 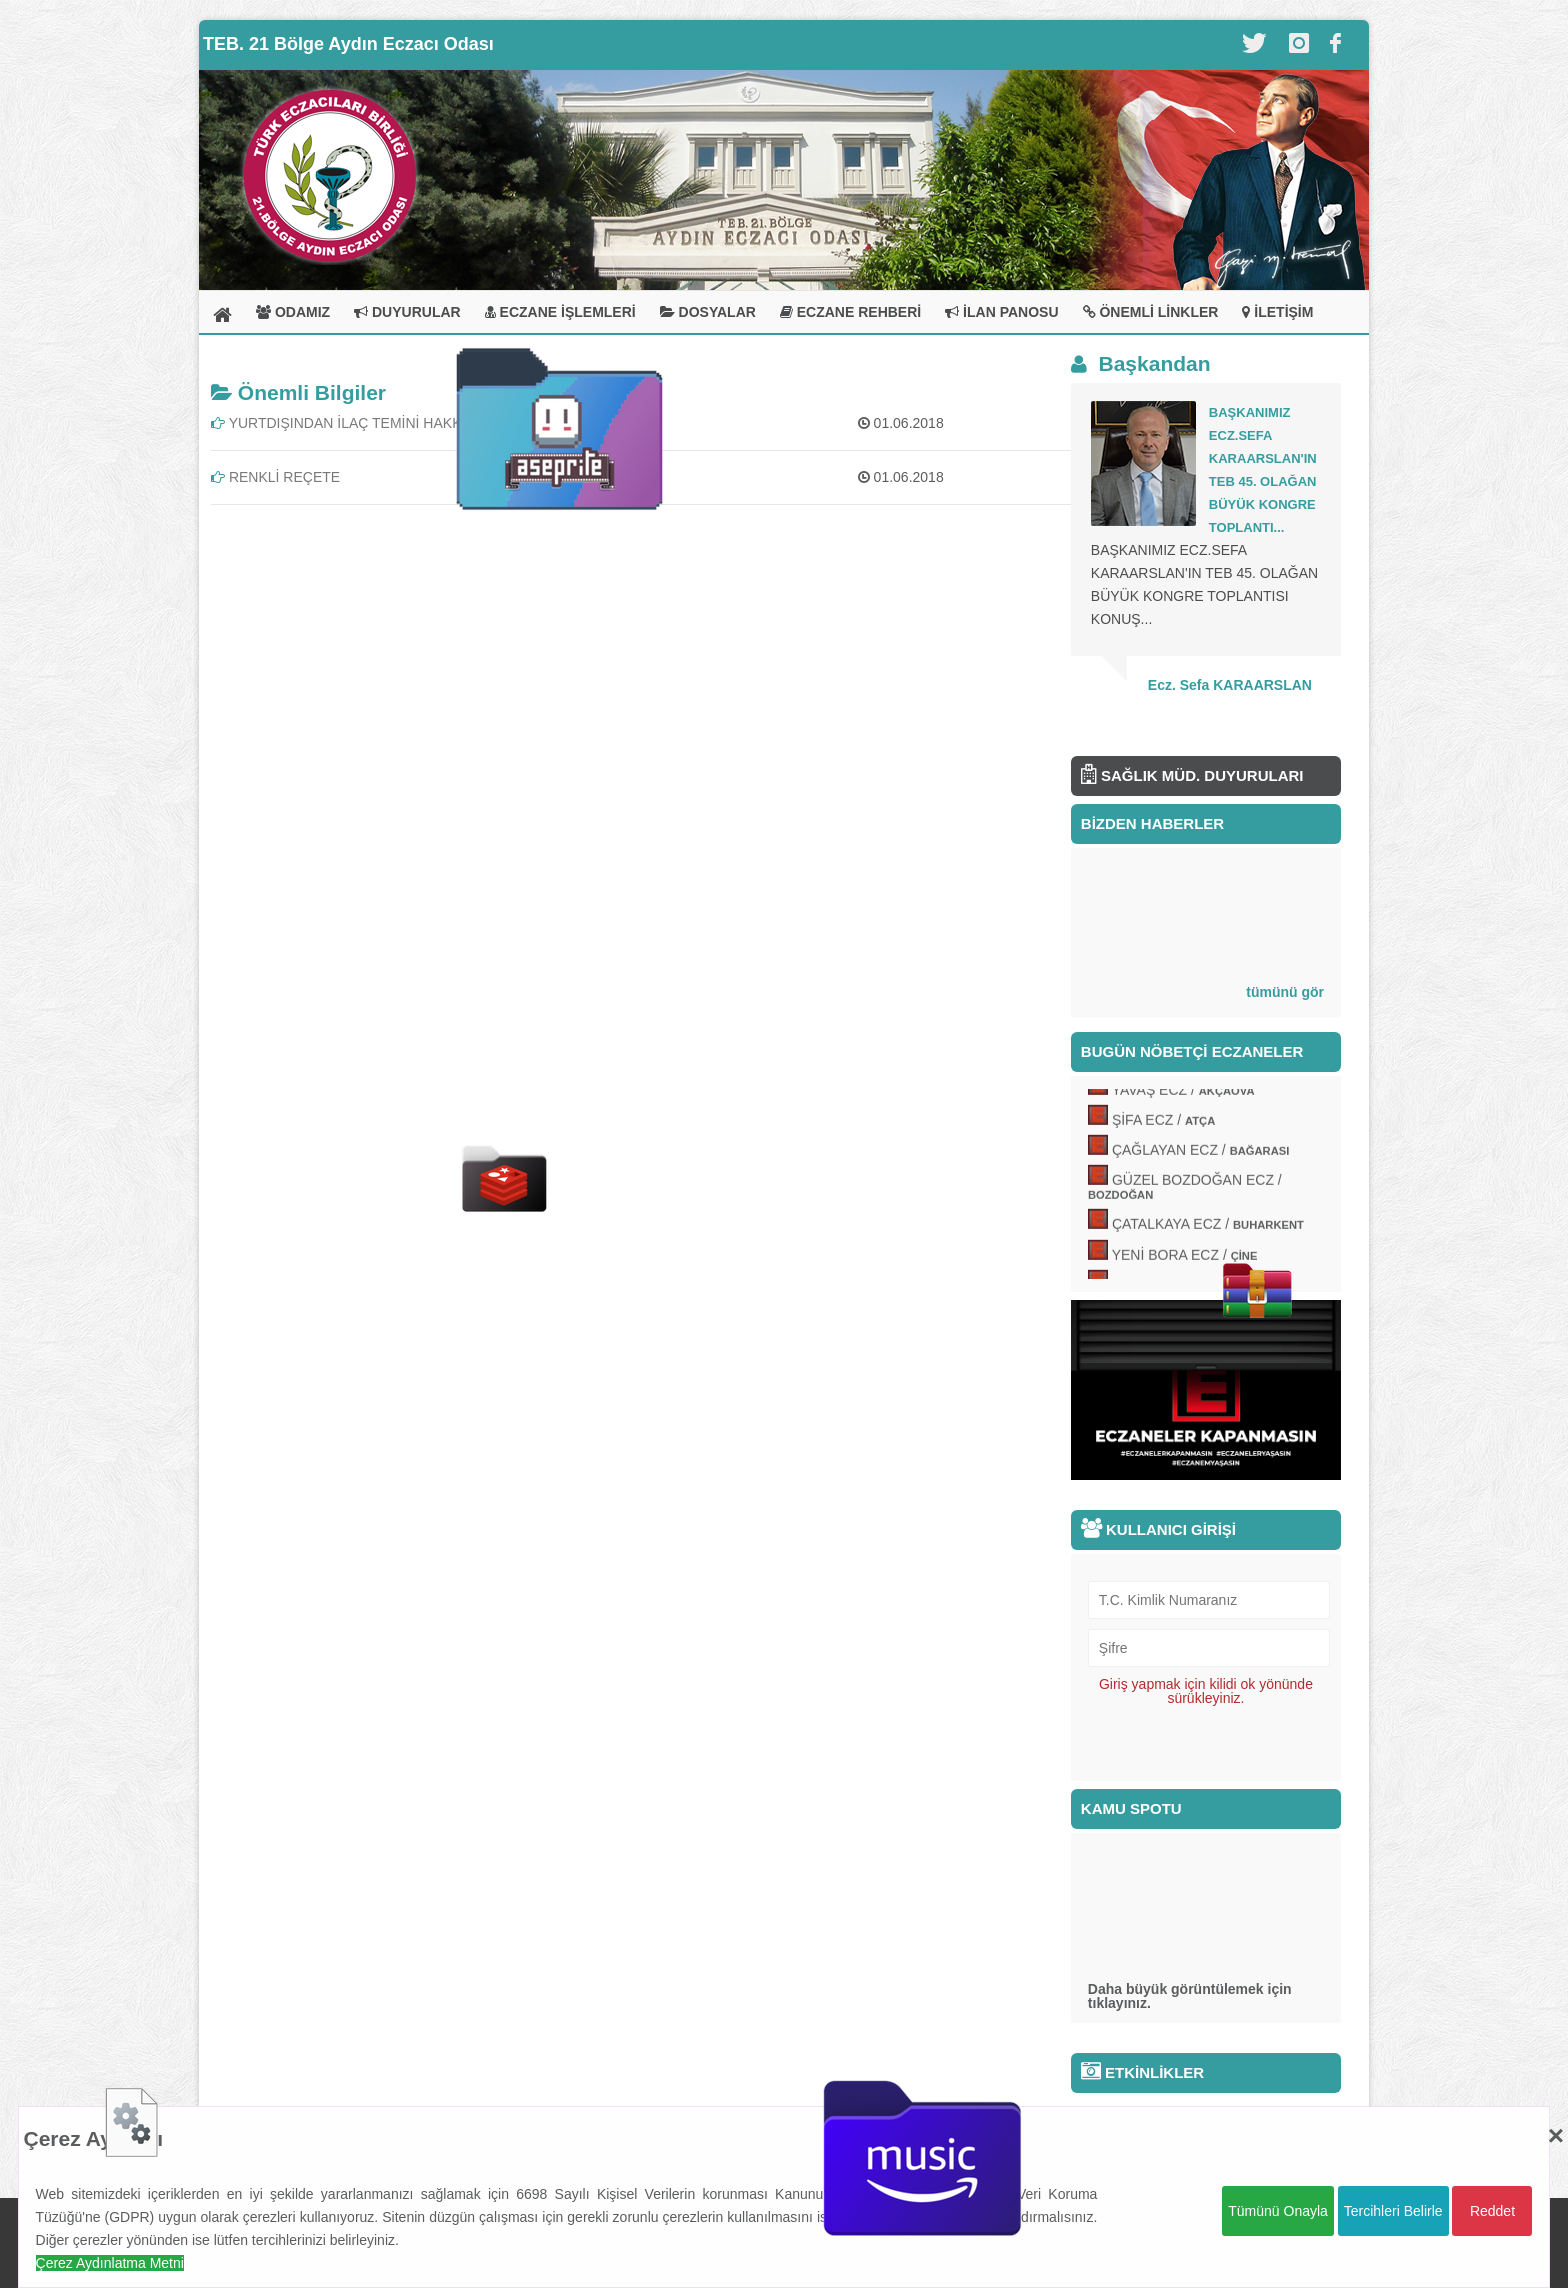 What do you see at coordinates (131, 2122) in the screenshot?
I see `open configuration file settings` at bounding box center [131, 2122].